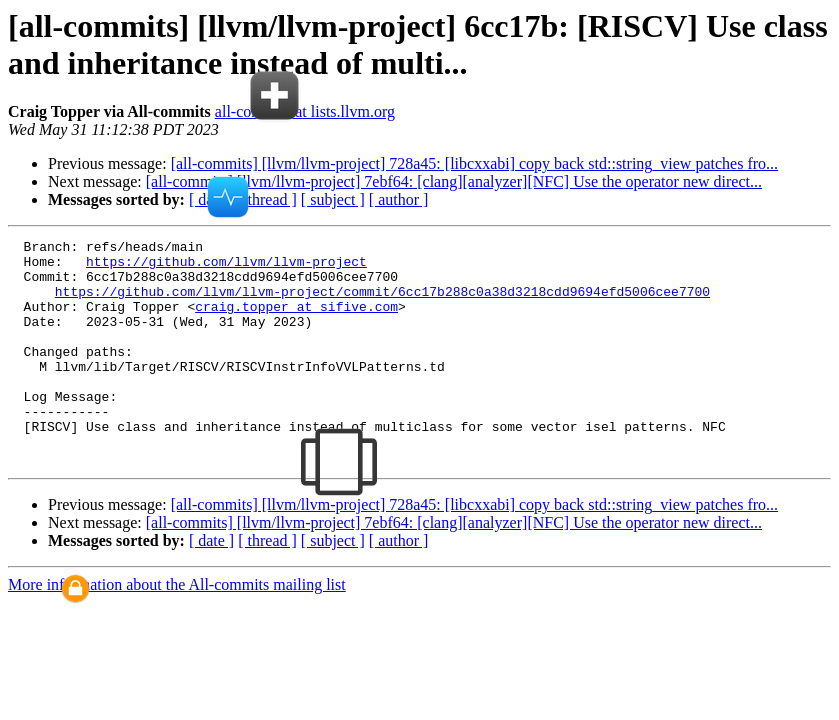 This screenshot has width=839, height=720. What do you see at coordinates (75, 588) in the screenshot?
I see `indicates a file or folder is read-only` at bounding box center [75, 588].